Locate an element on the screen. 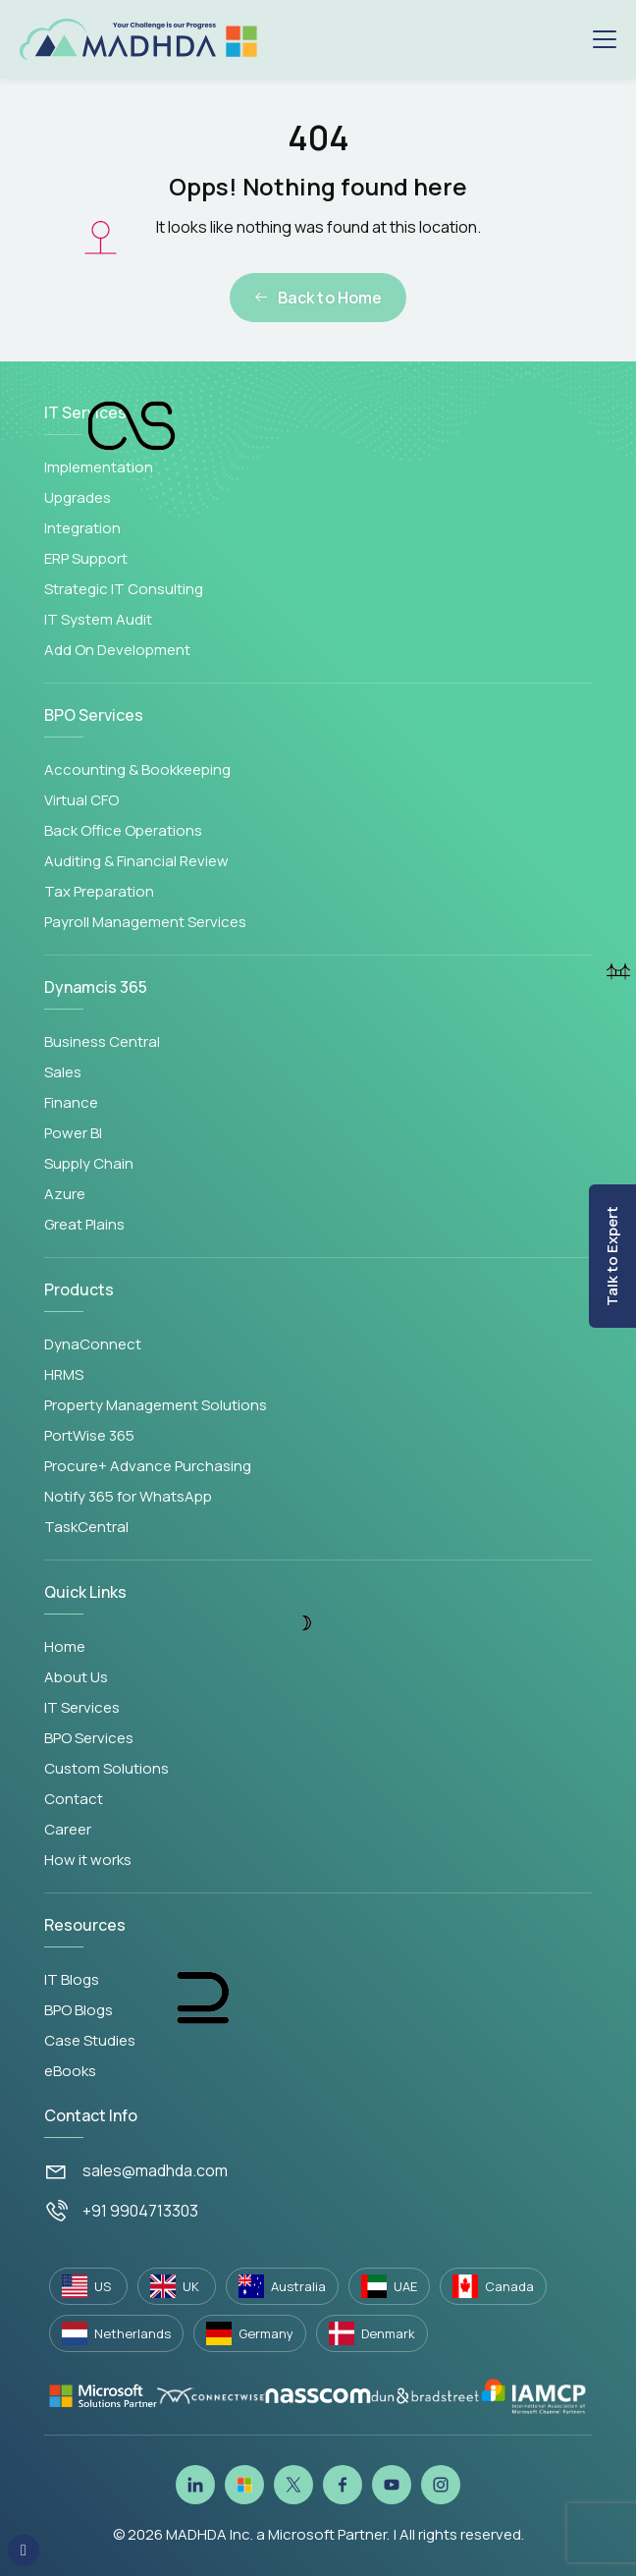 This screenshot has height=2576, width=636. connect to last.fm account is located at coordinates (132, 424).